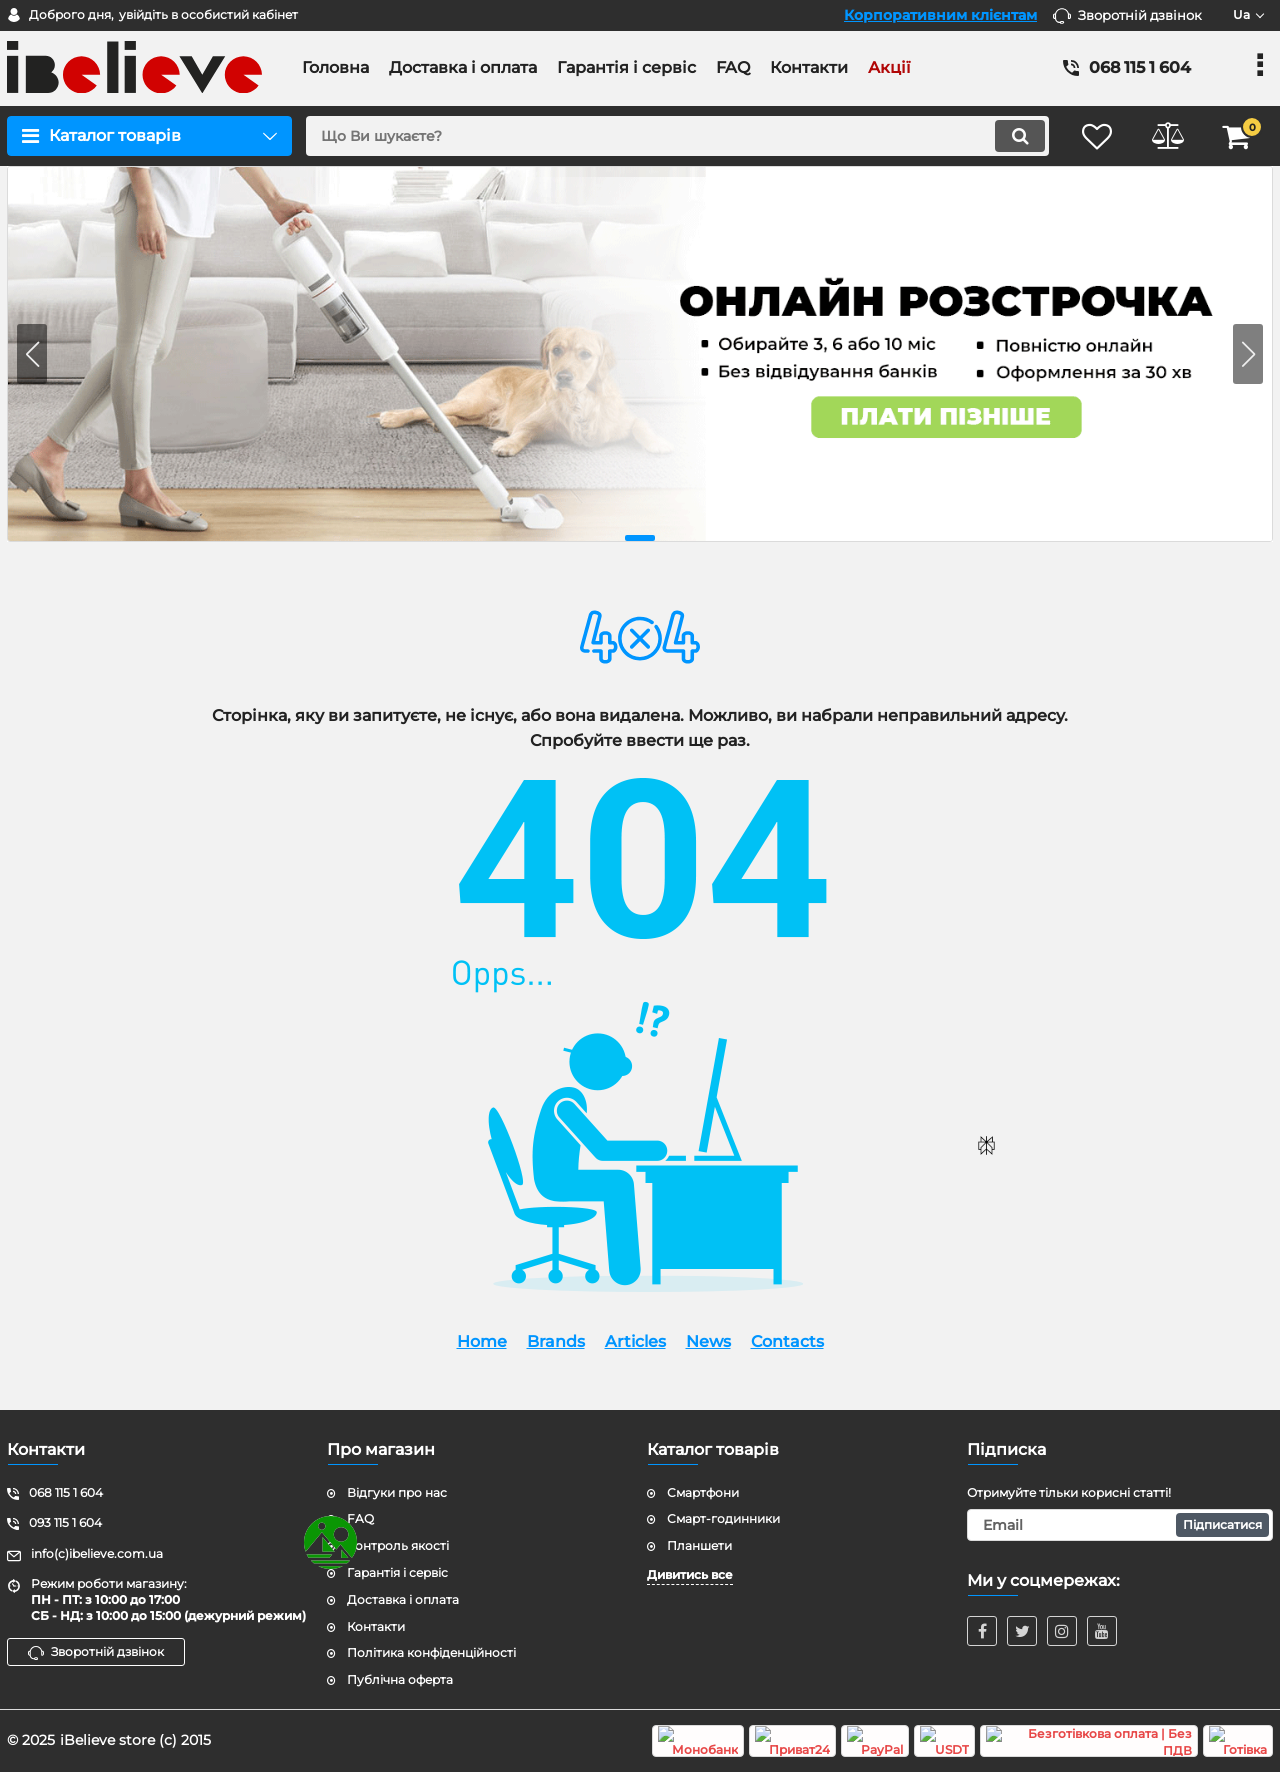 This screenshot has height=1772, width=1280. Describe the element at coordinates (986, 1145) in the screenshot. I see `open perplexity ai app` at that location.